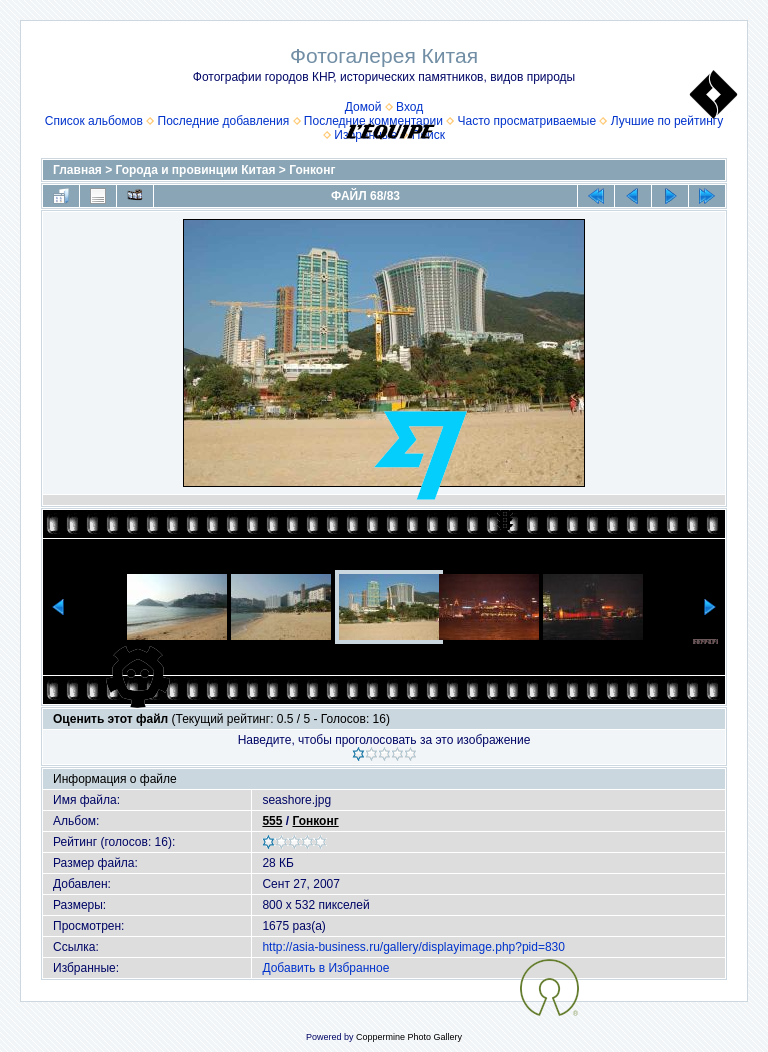 This screenshot has height=1052, width=768. Describe the element at coordinates (390, 131) in the screenshot. I see `link to L'Équipe sports news website` at that location.